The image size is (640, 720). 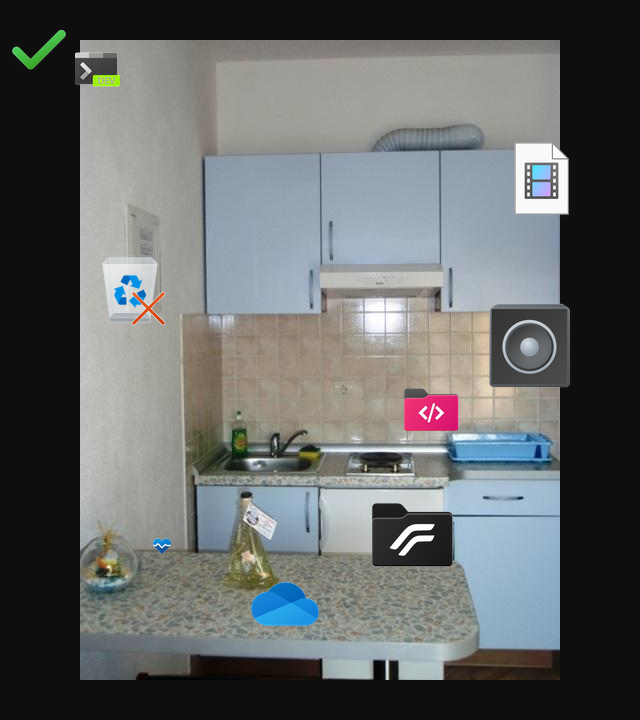 What do you see at coordinates (285, 604) in the screenshot?
I see `Microsoft OneDrive cloud storage status indicator` at bounding box center [285, 604].